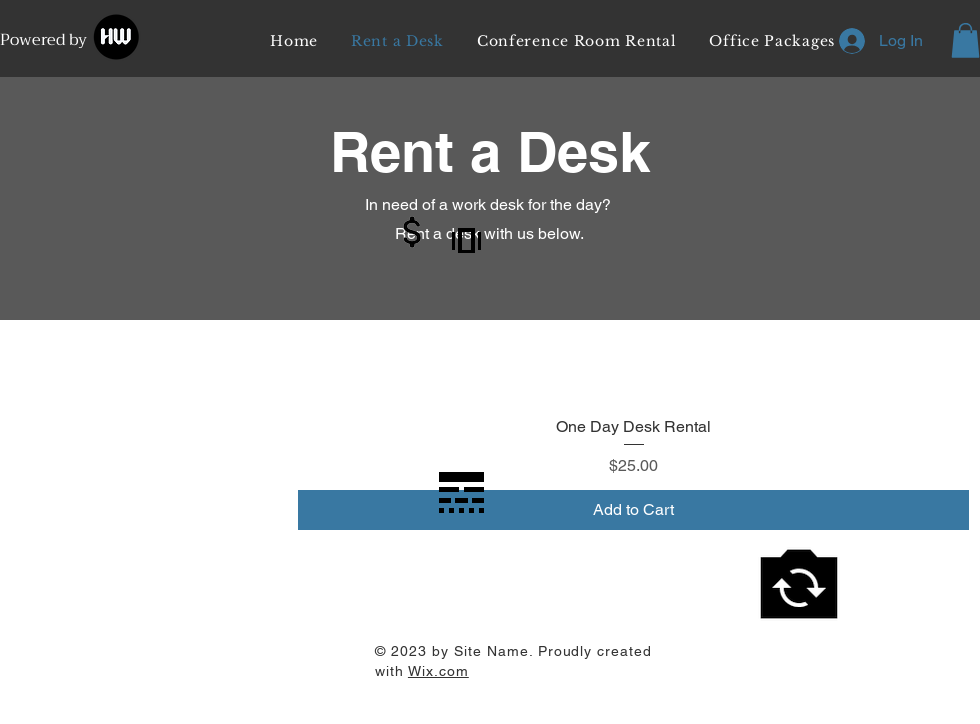 This screenshot has height=724, width=980. I want to click on view or manage payment options, so click(413, 232).